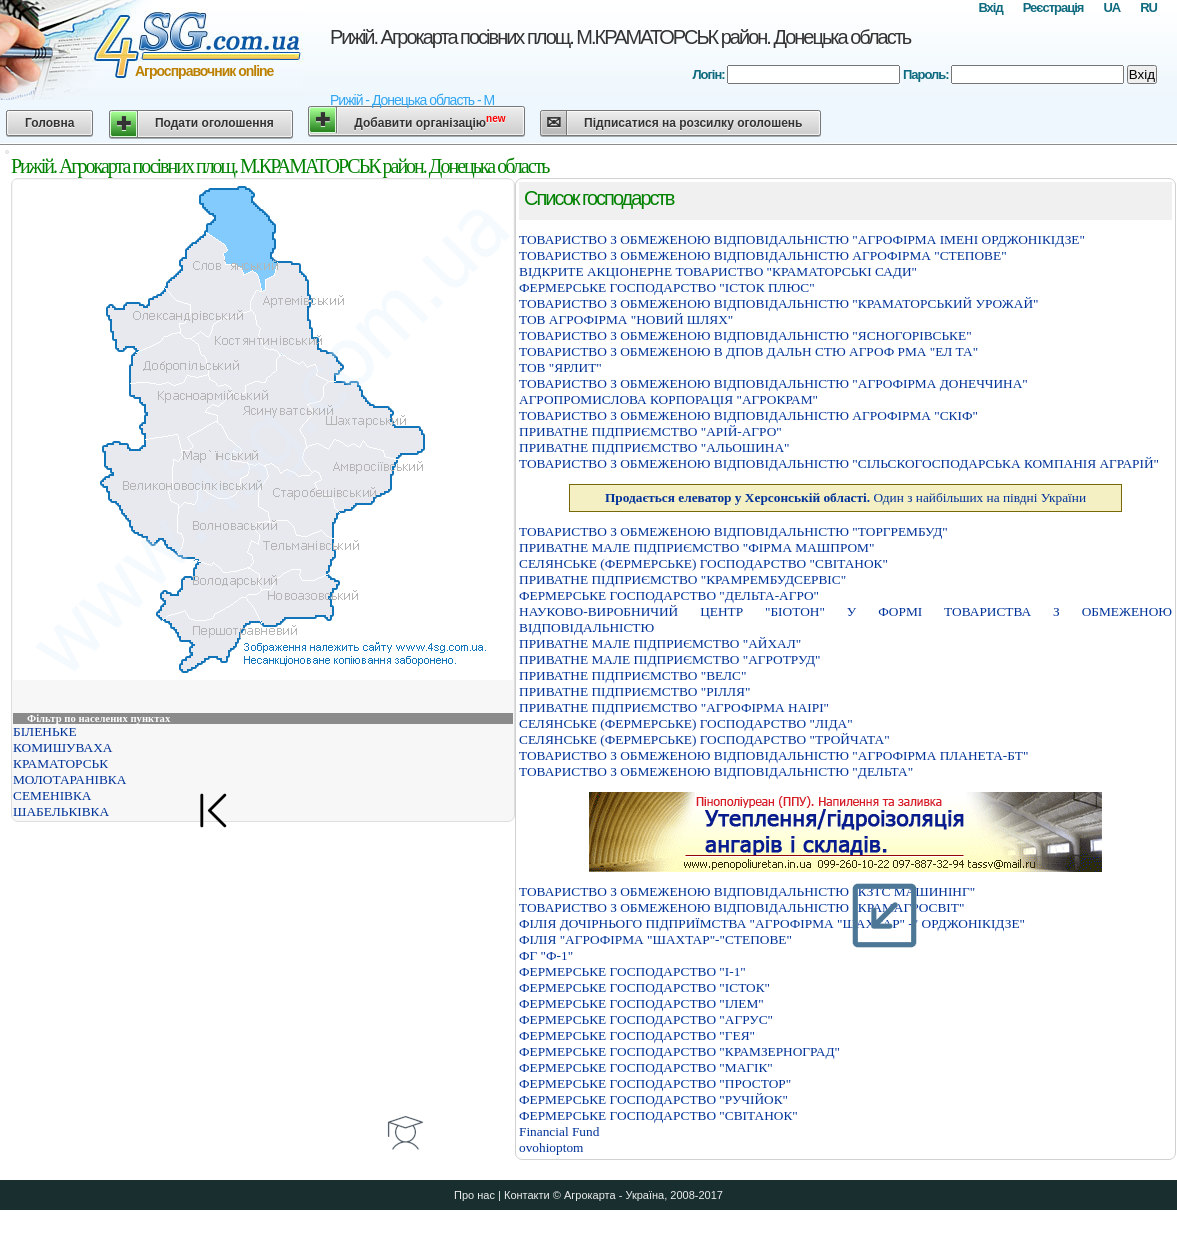 Image resolution: width=1177 pixels, height=1240 pixels. I want to click on go to the beginning or first item, so click(212, 810).